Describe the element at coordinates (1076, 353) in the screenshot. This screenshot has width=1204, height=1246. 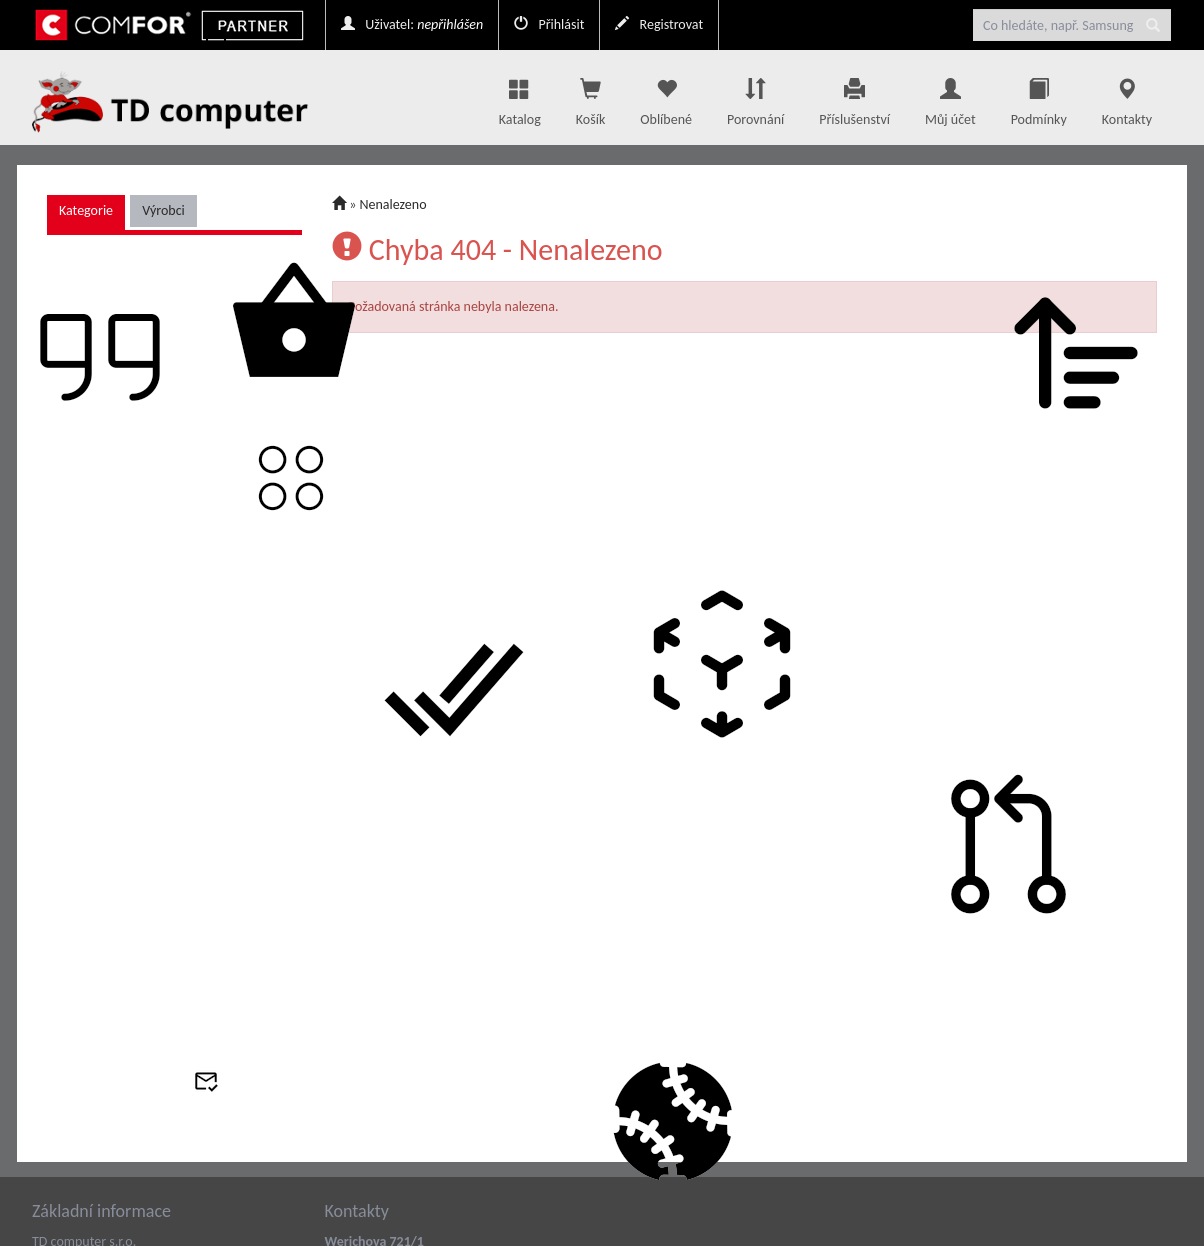
I see `sort items in ascending order` at that location.